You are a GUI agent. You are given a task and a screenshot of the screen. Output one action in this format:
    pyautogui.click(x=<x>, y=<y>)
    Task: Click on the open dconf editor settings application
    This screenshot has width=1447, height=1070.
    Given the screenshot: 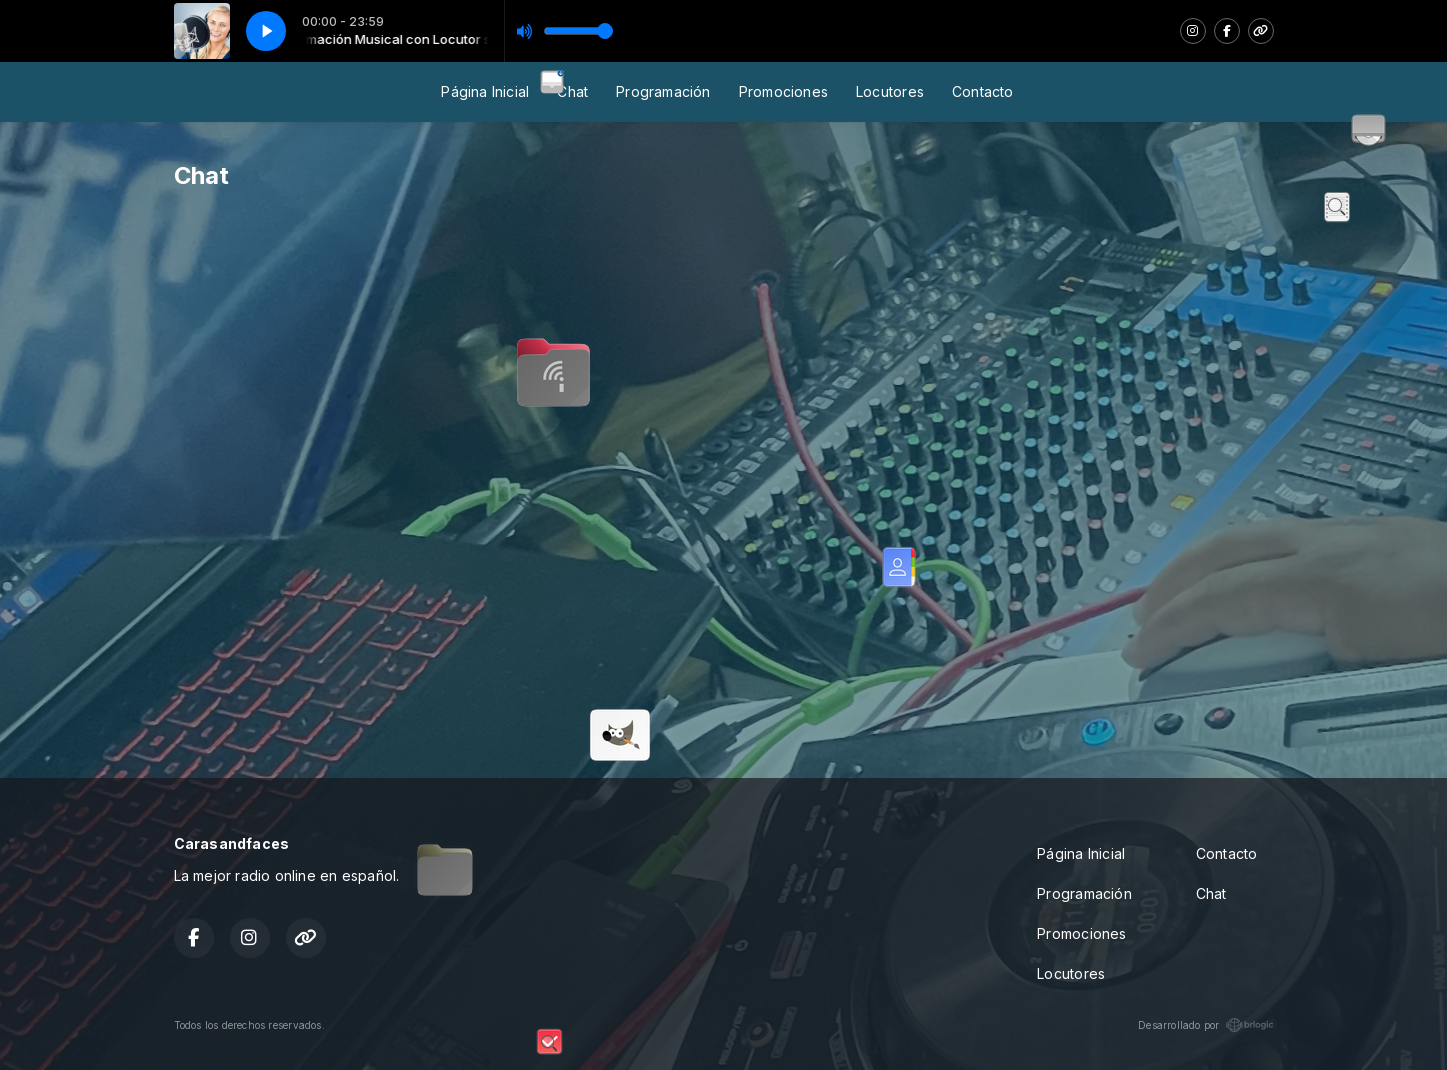 What is the action you would take?
    pyautogui.click(x=549, y=1041)
    